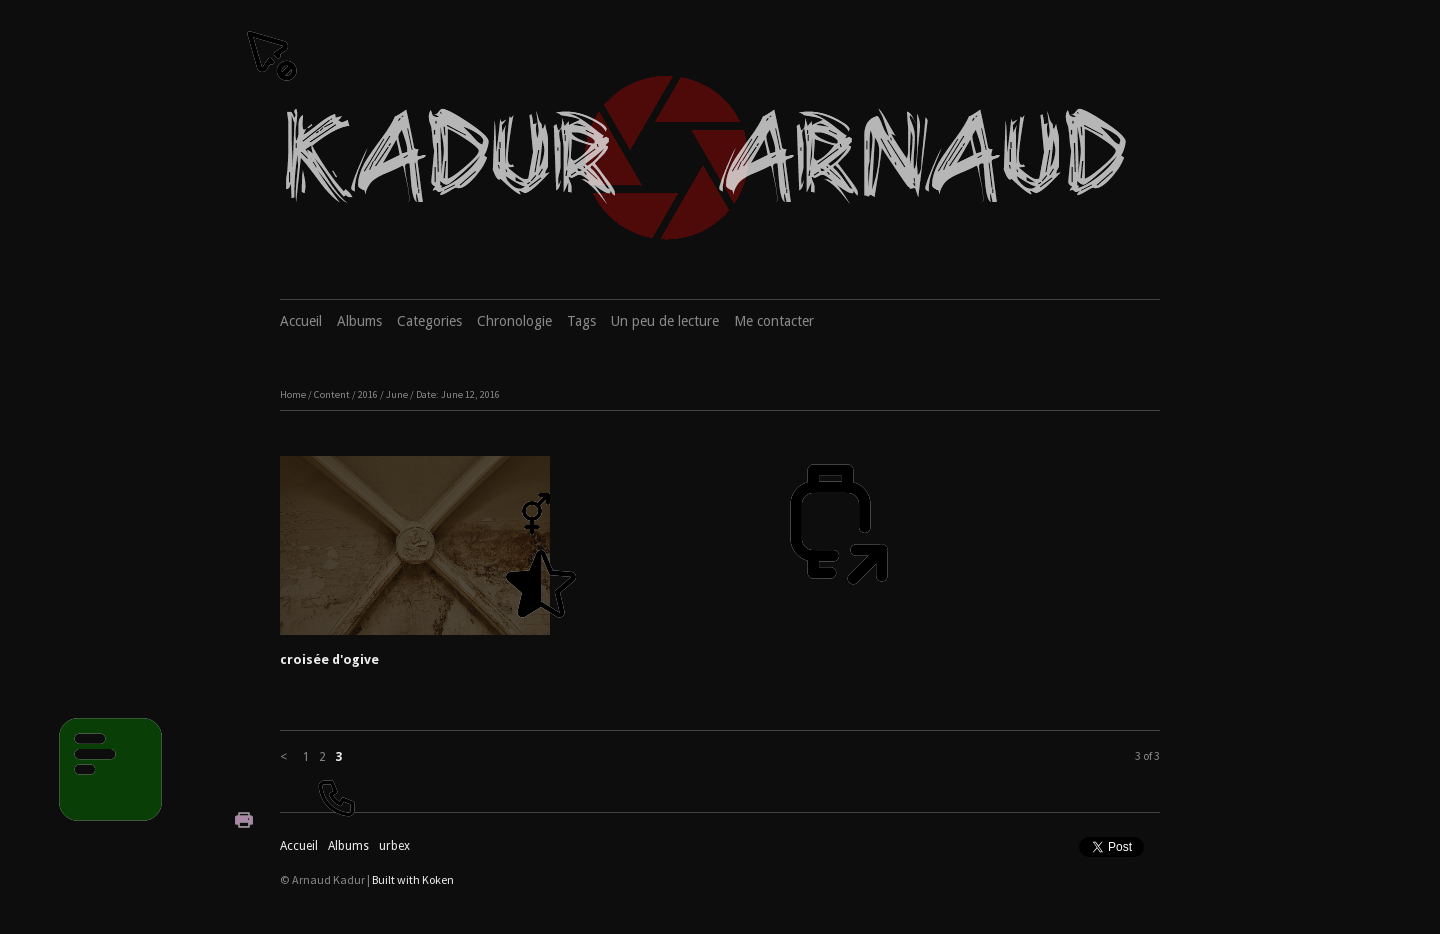 This screenshot has width=1440, height=934. What do you see at coordinates (541, 585) in the screenshot?
I see `indicates a partial rating or half-star score` at bounding box center [541, 585].